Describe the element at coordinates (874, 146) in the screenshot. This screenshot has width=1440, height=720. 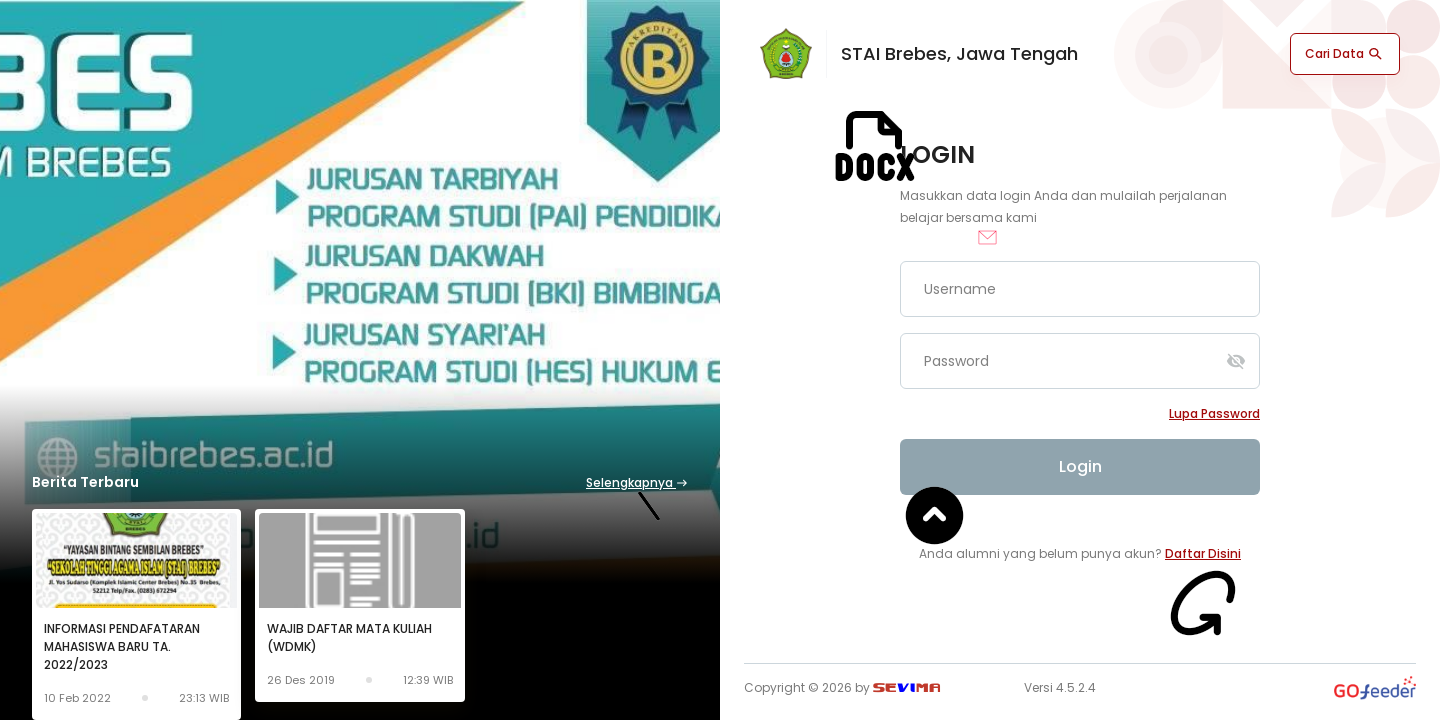
I see `indicates a Microsoft Word document file` at that location.